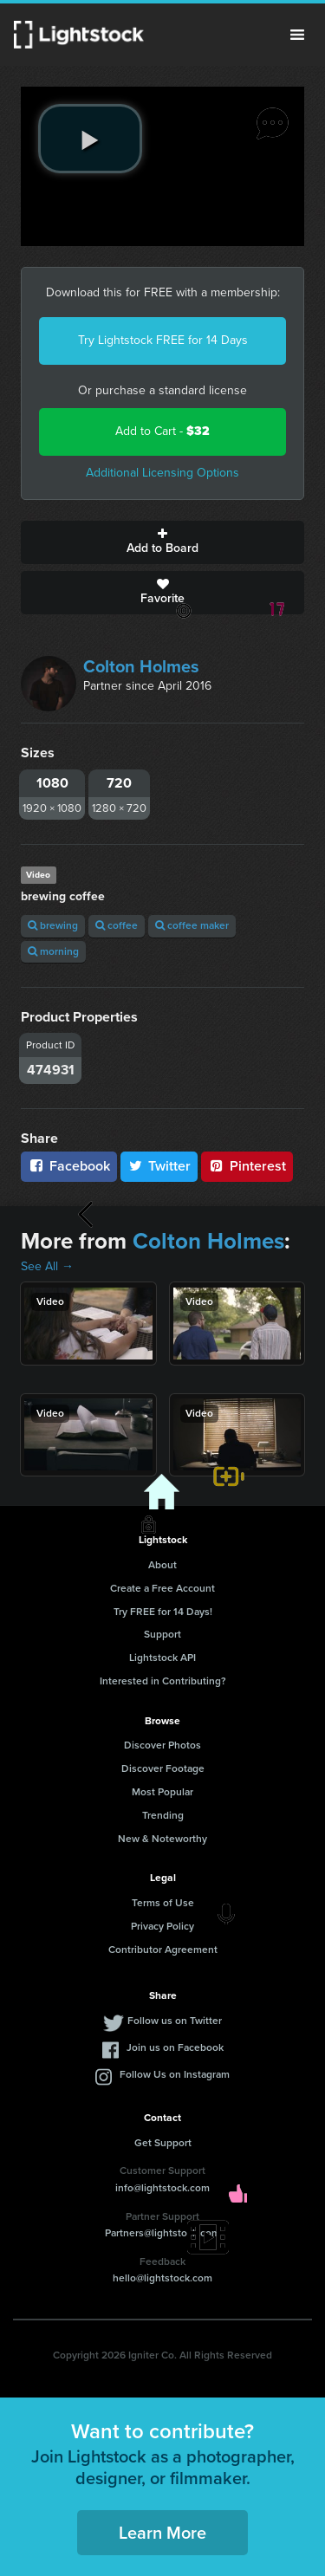  What do you see at coordinates (237, 2193) in the screenshot?
I see `like or approve this content` at bounding box center [237, 2193].